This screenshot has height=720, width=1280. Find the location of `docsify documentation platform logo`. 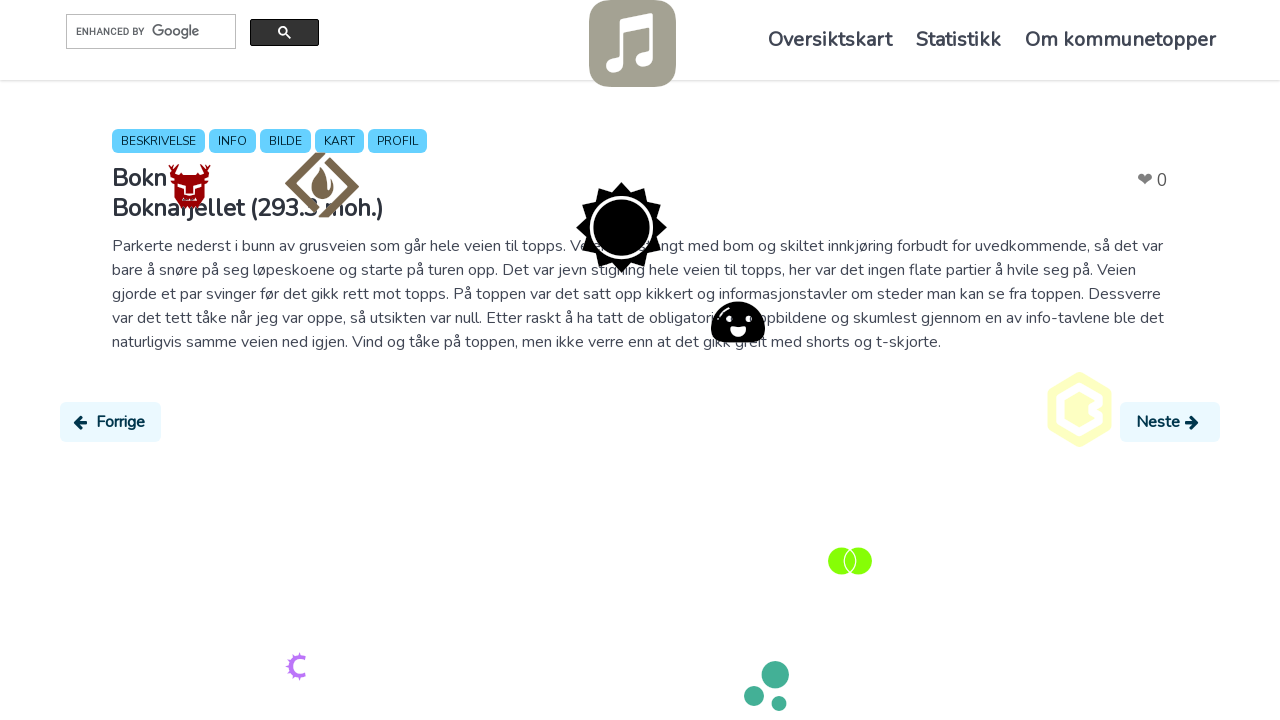

docsify documentation platform logo is located at coordinates (738, 322).